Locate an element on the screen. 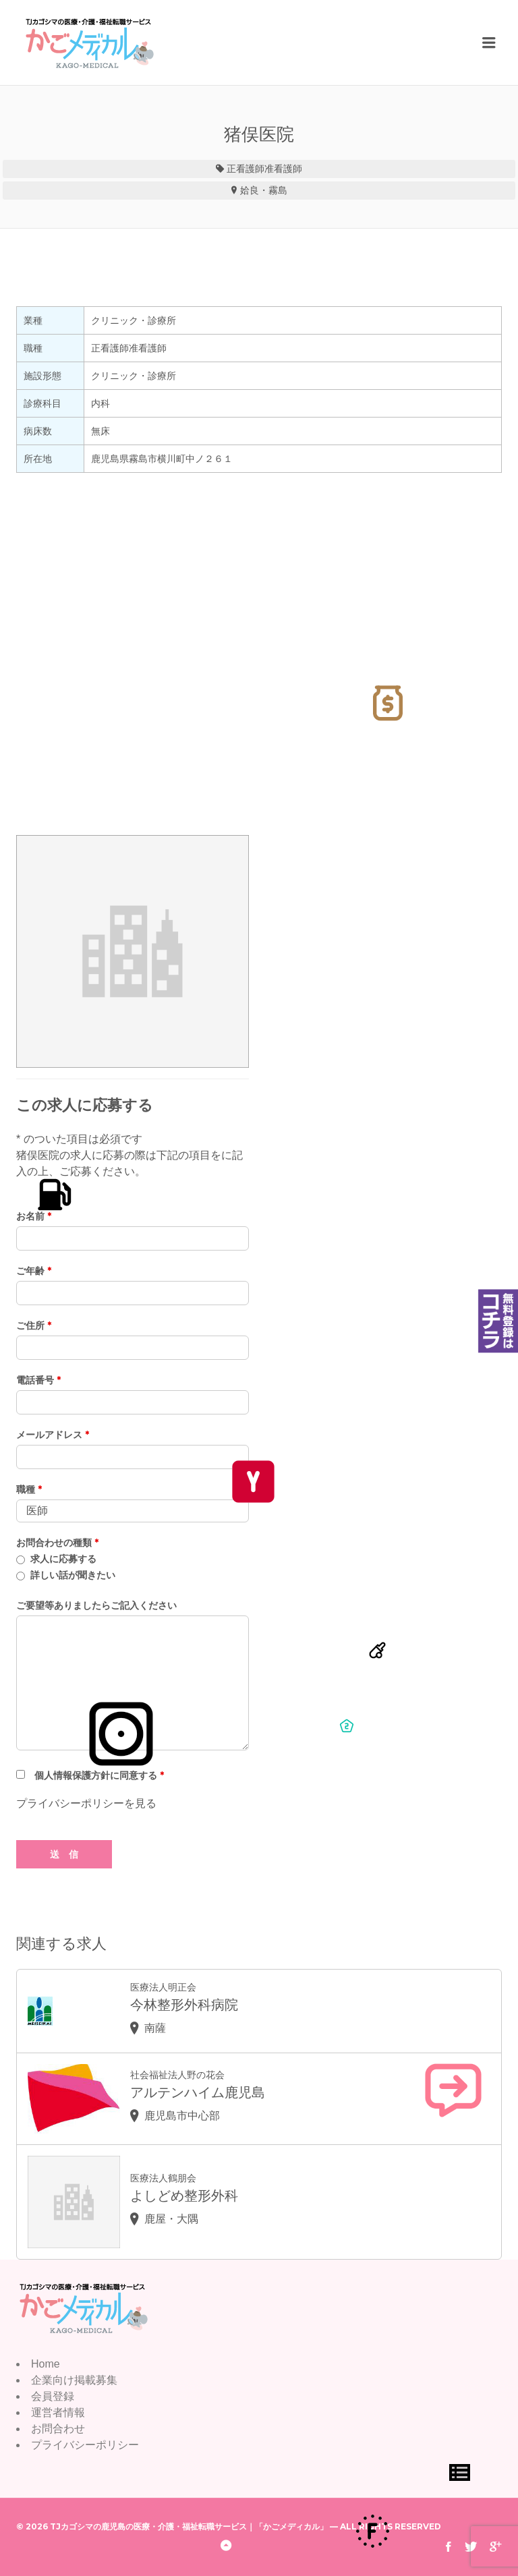 This screenshot has width=518, height=2576. represents the letter Y in a grid or keyboard interface is located at coordinates (253, 1481).